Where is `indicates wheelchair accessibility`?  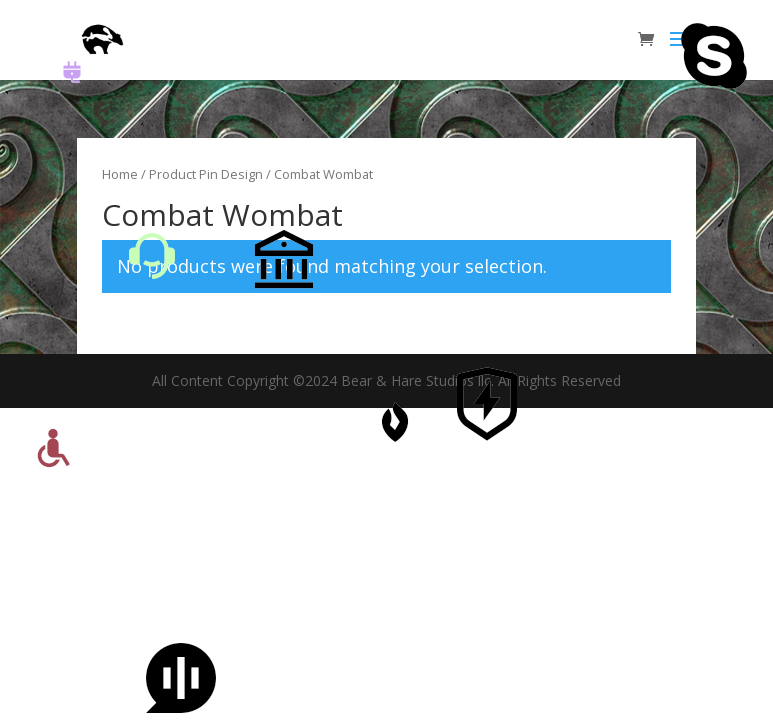 indicates wheelchair accessibility is located at coordinates (53, 448).